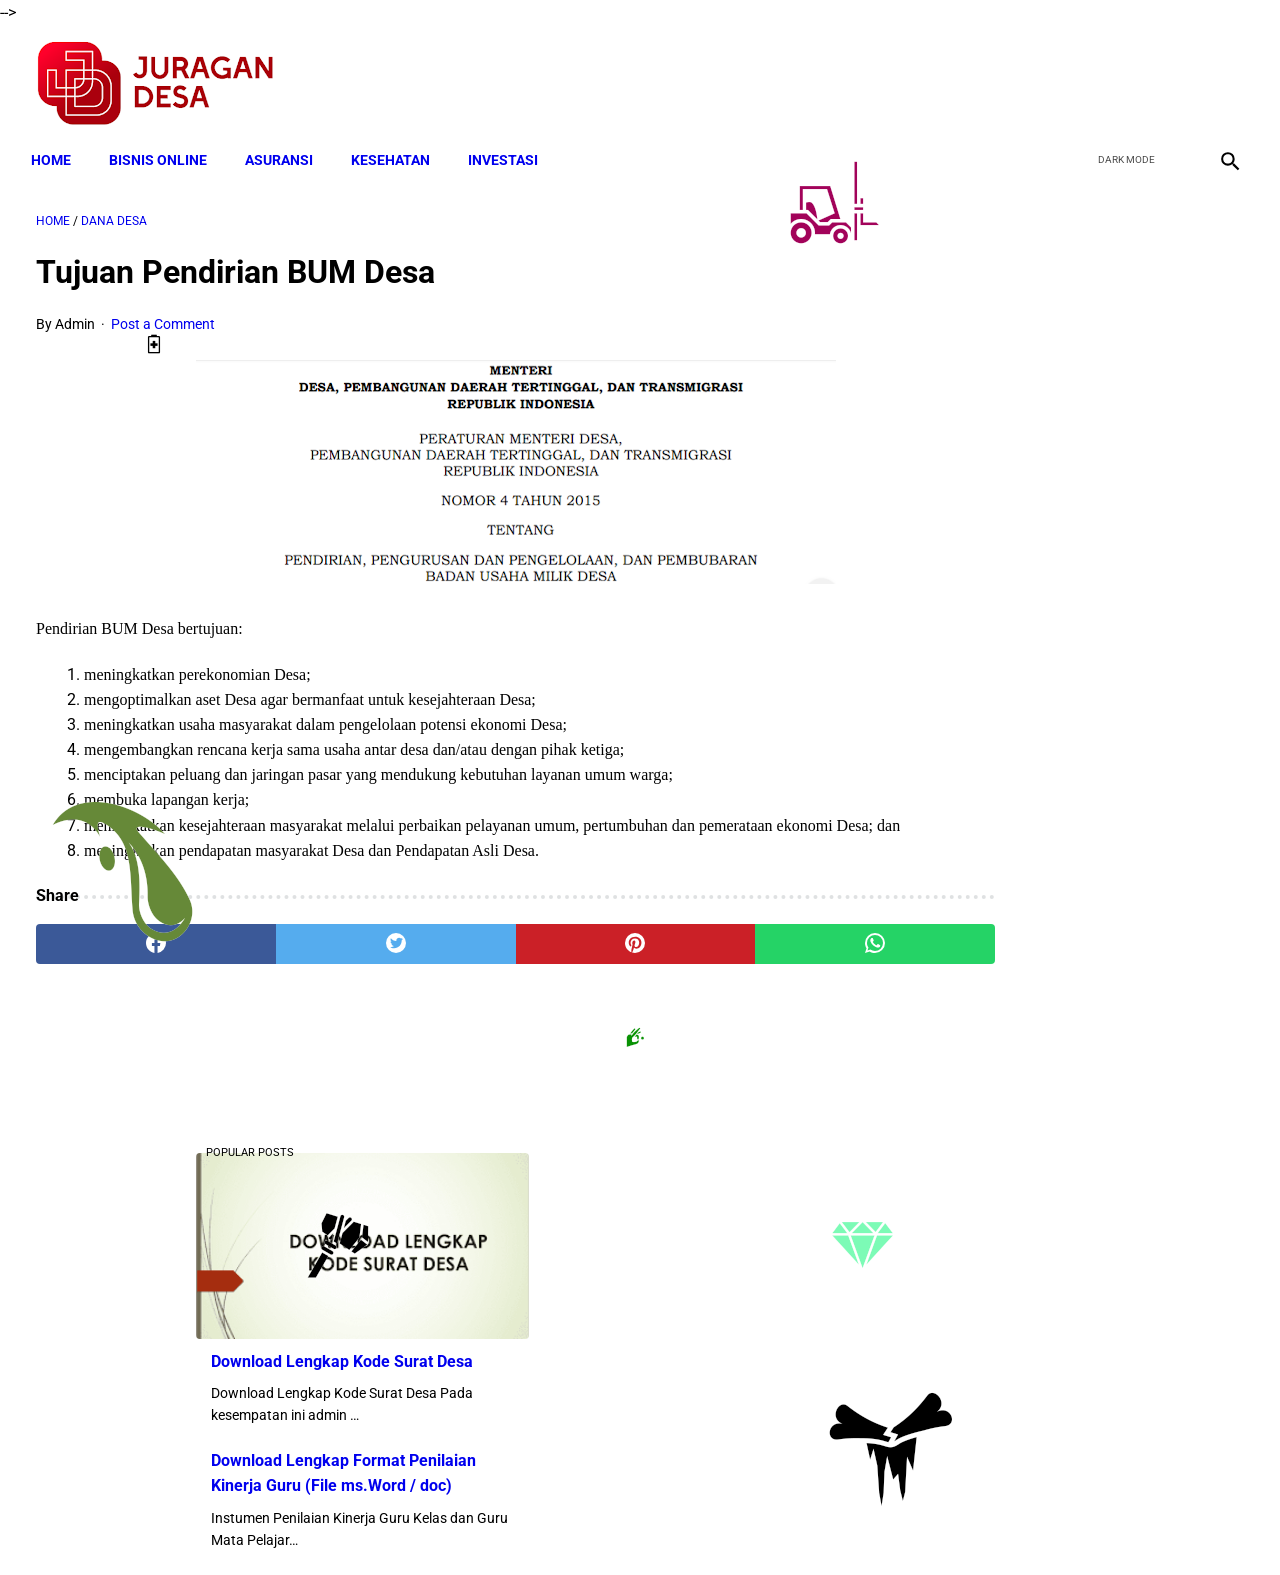 The width and height of the screenshot is (1280, 1575). What do you see at coordinates (834, 199) in the screenshot?
I see `access warehouse or inventory management` at bounding box center [834, 199].